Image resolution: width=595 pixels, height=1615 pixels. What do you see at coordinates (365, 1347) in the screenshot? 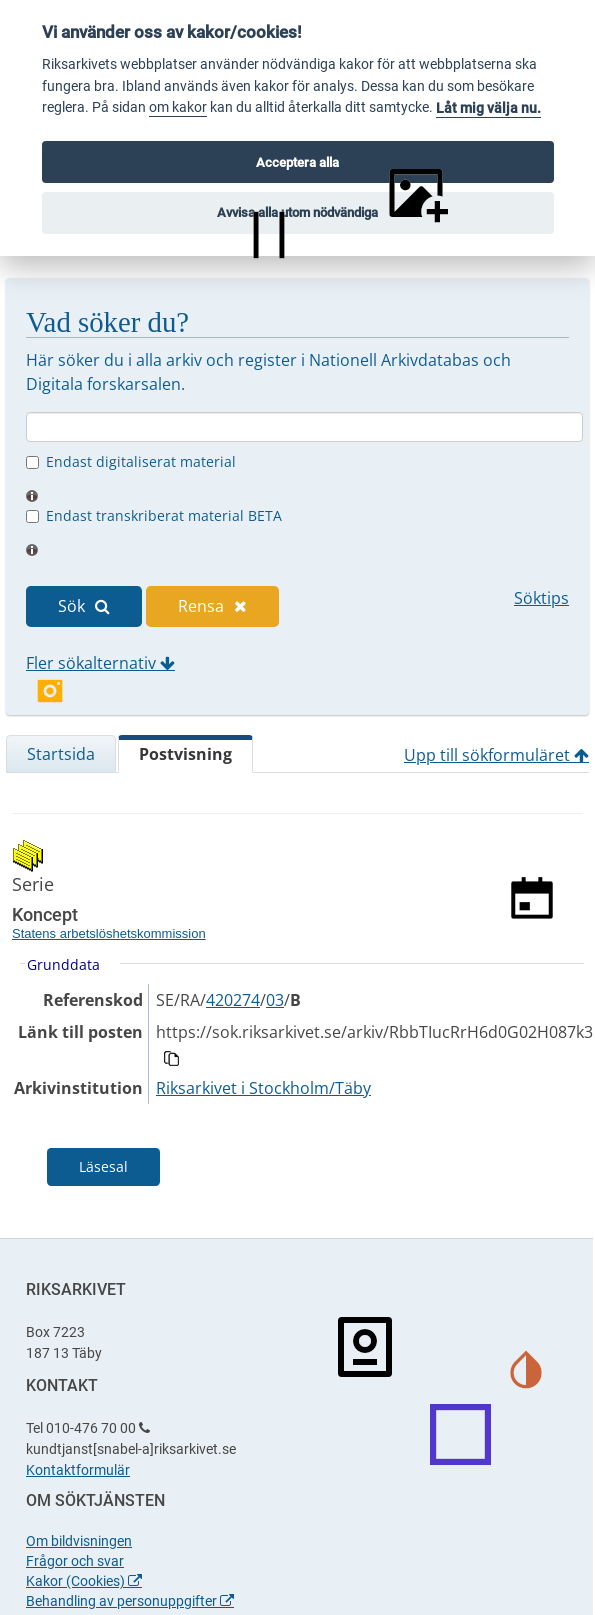
I see `view passport or travel document details` at bounding box center [365, 1347].